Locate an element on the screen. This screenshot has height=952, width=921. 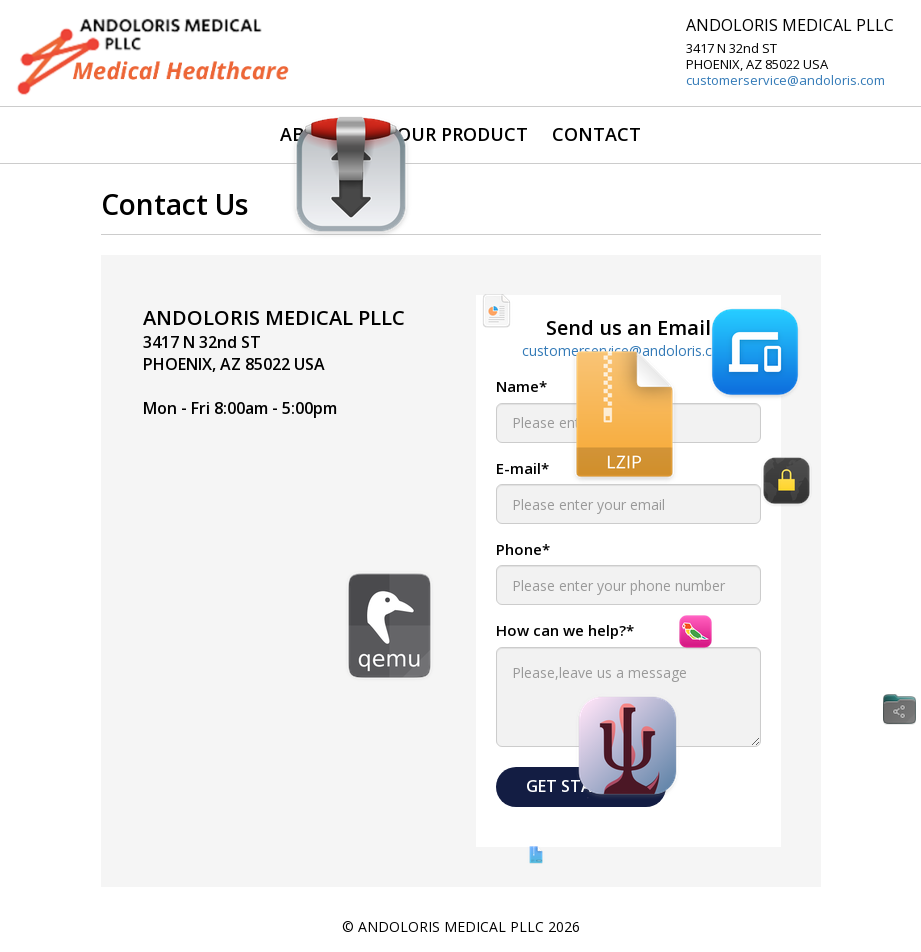
open transmission torrent client is located at coordinates (351, 177).